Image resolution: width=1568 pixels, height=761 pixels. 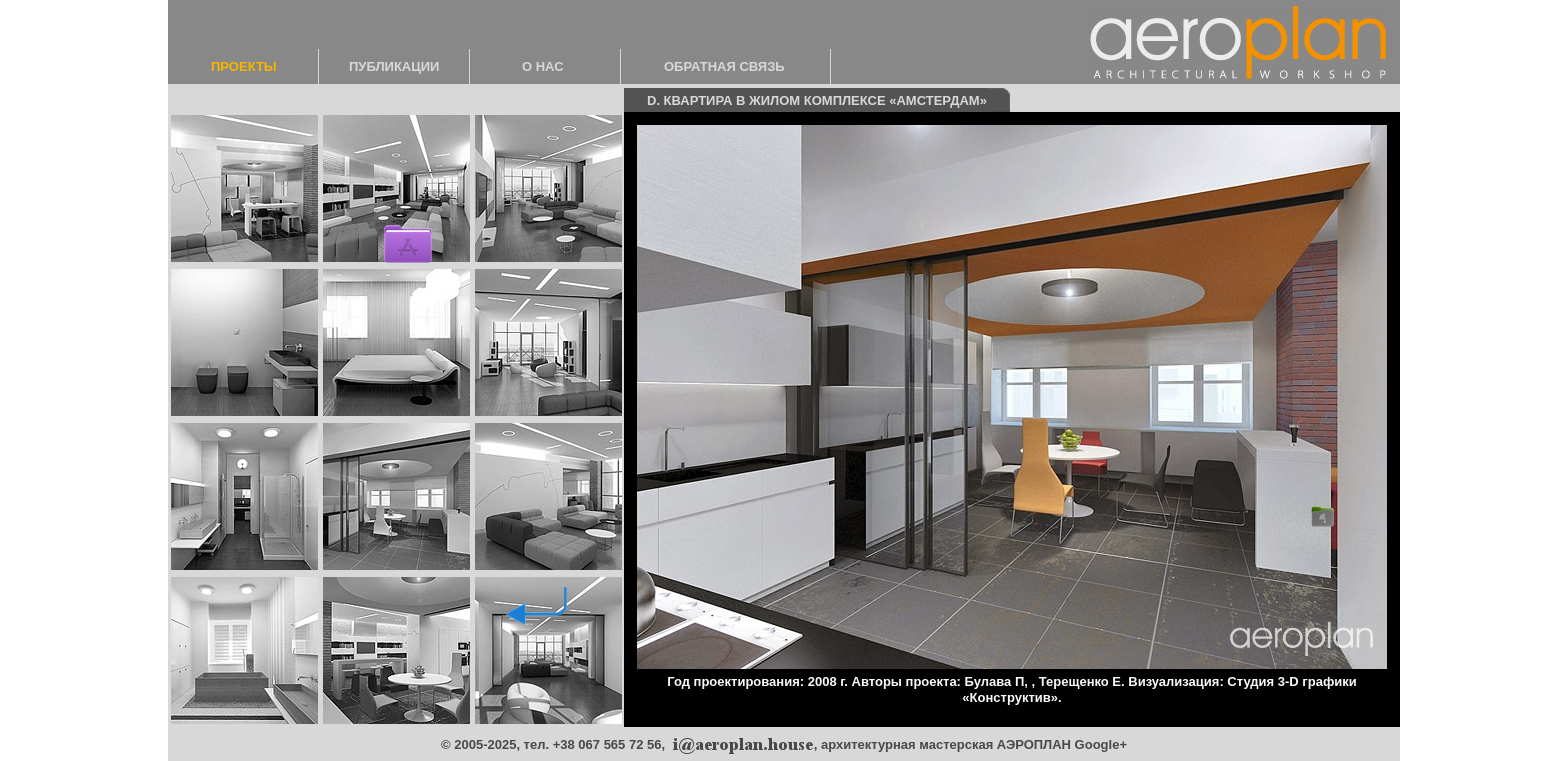 I want to click on open templates folder, so click(x=408, y=244).